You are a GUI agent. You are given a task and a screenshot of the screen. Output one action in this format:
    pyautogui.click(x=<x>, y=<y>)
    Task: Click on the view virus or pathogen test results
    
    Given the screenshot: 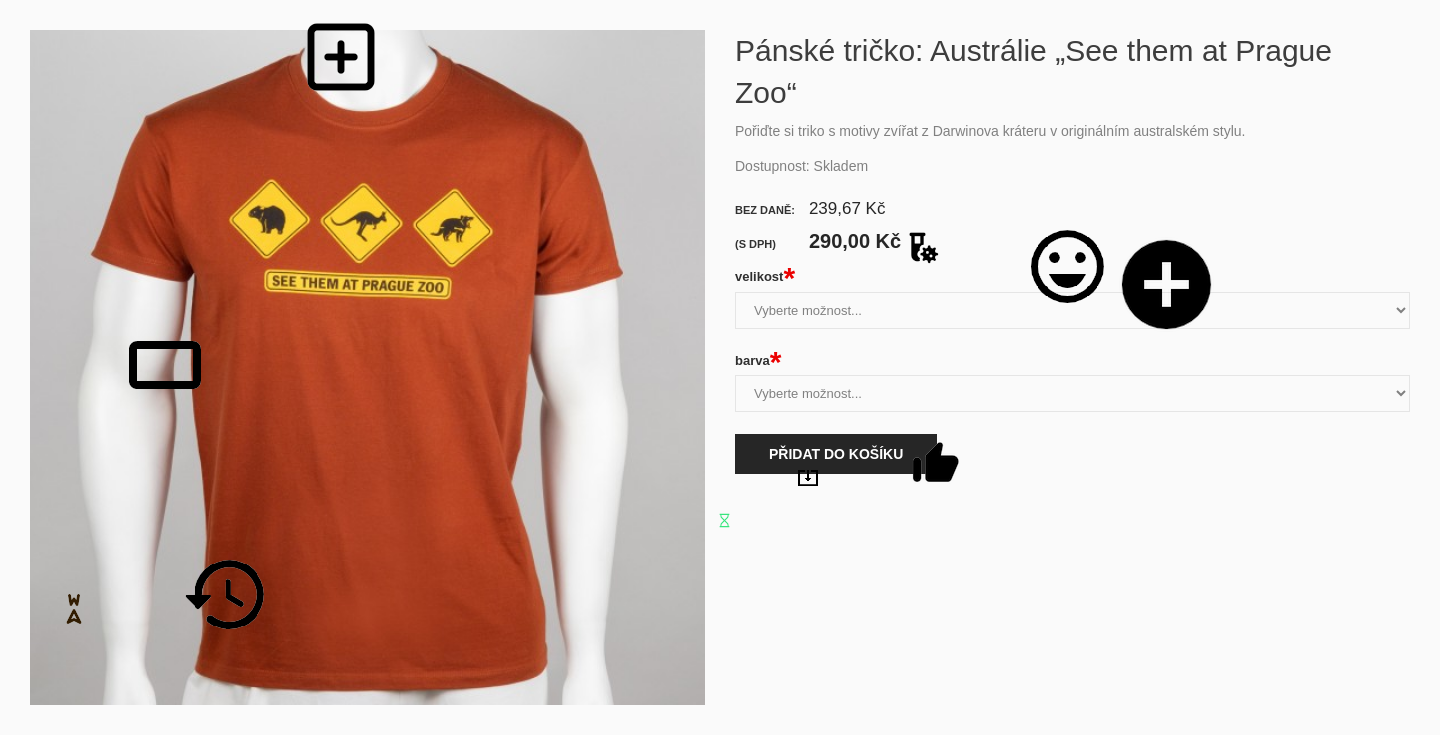 What is the action you would take?
    pyautogui.click(x=922, y=247)
    